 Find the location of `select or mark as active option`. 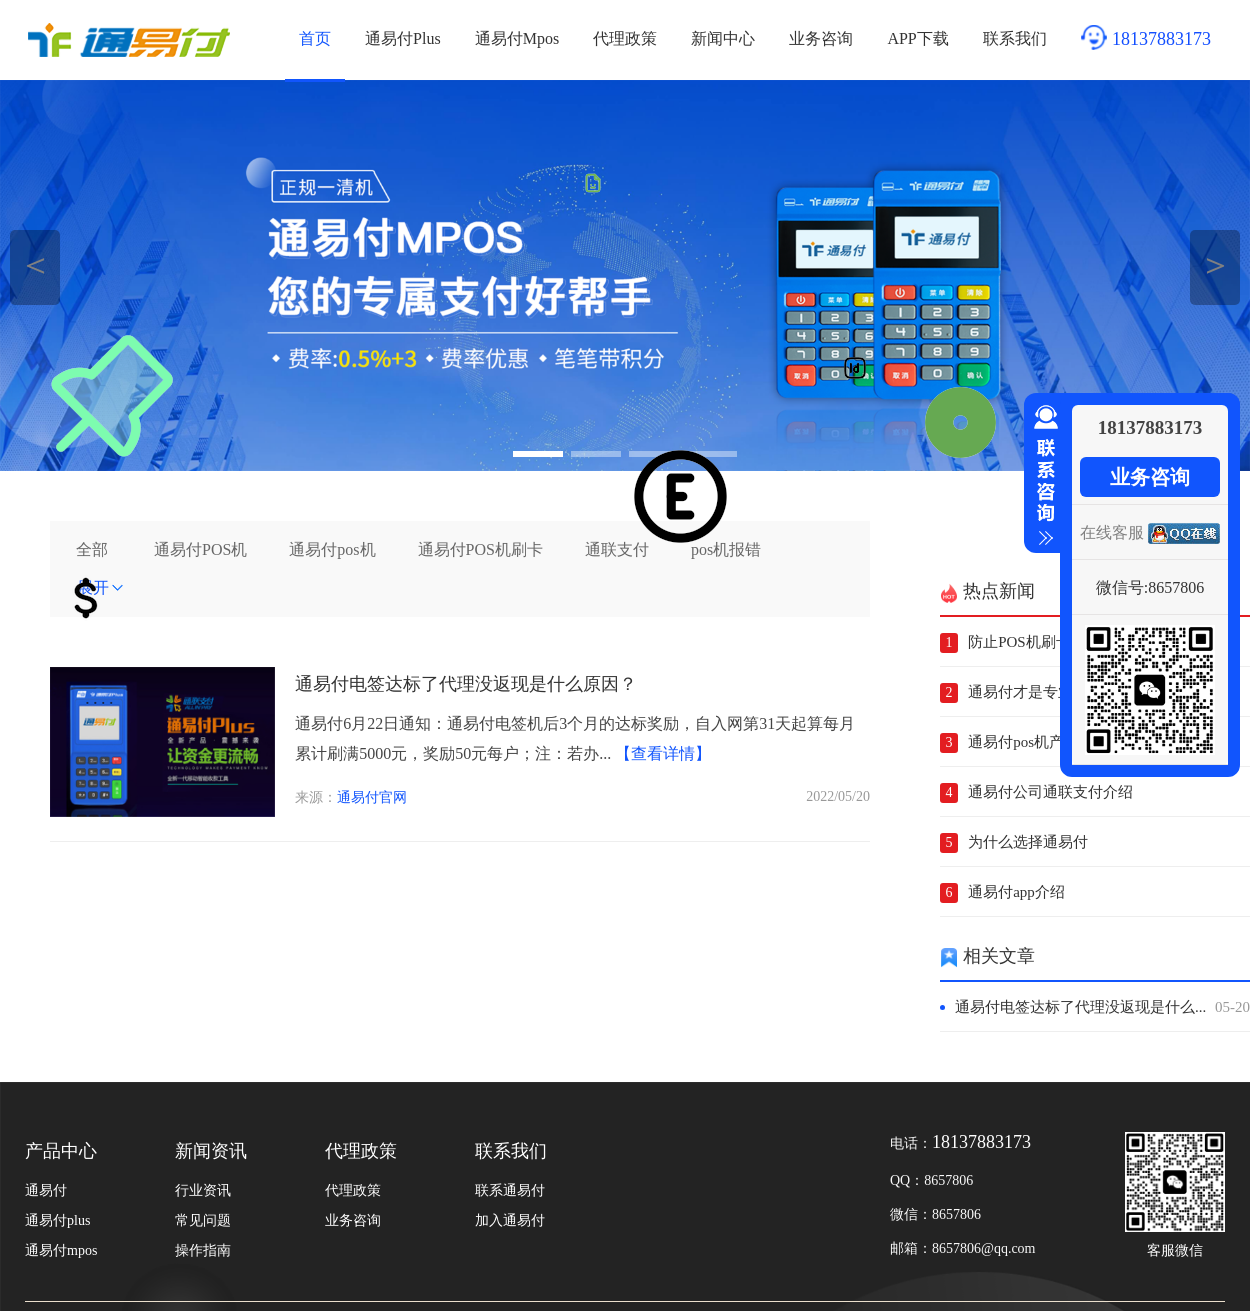

select or mark as active option is located at coordinates (960, 422).